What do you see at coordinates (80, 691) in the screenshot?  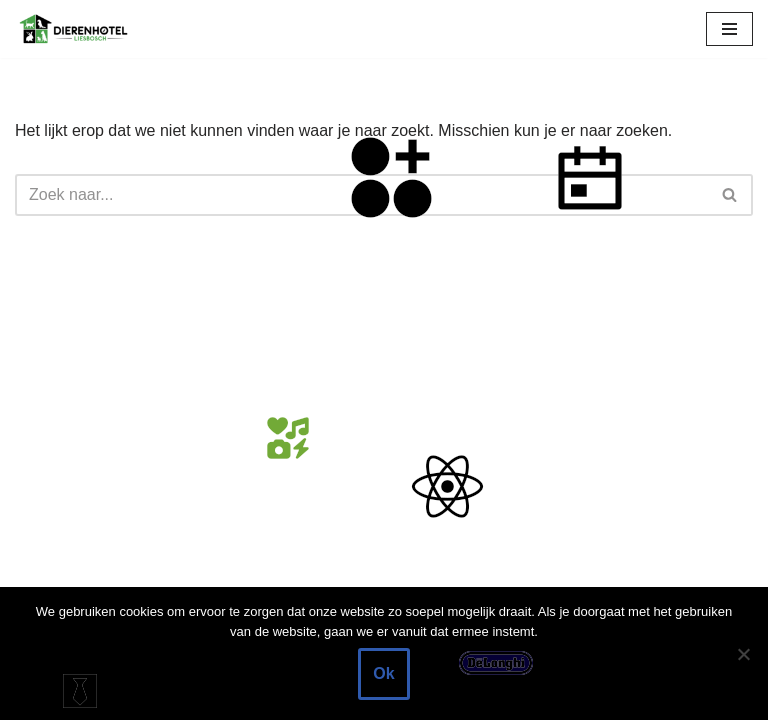 I see `black tie formal wear or dress code indicator` at bounding box center [80, 691].